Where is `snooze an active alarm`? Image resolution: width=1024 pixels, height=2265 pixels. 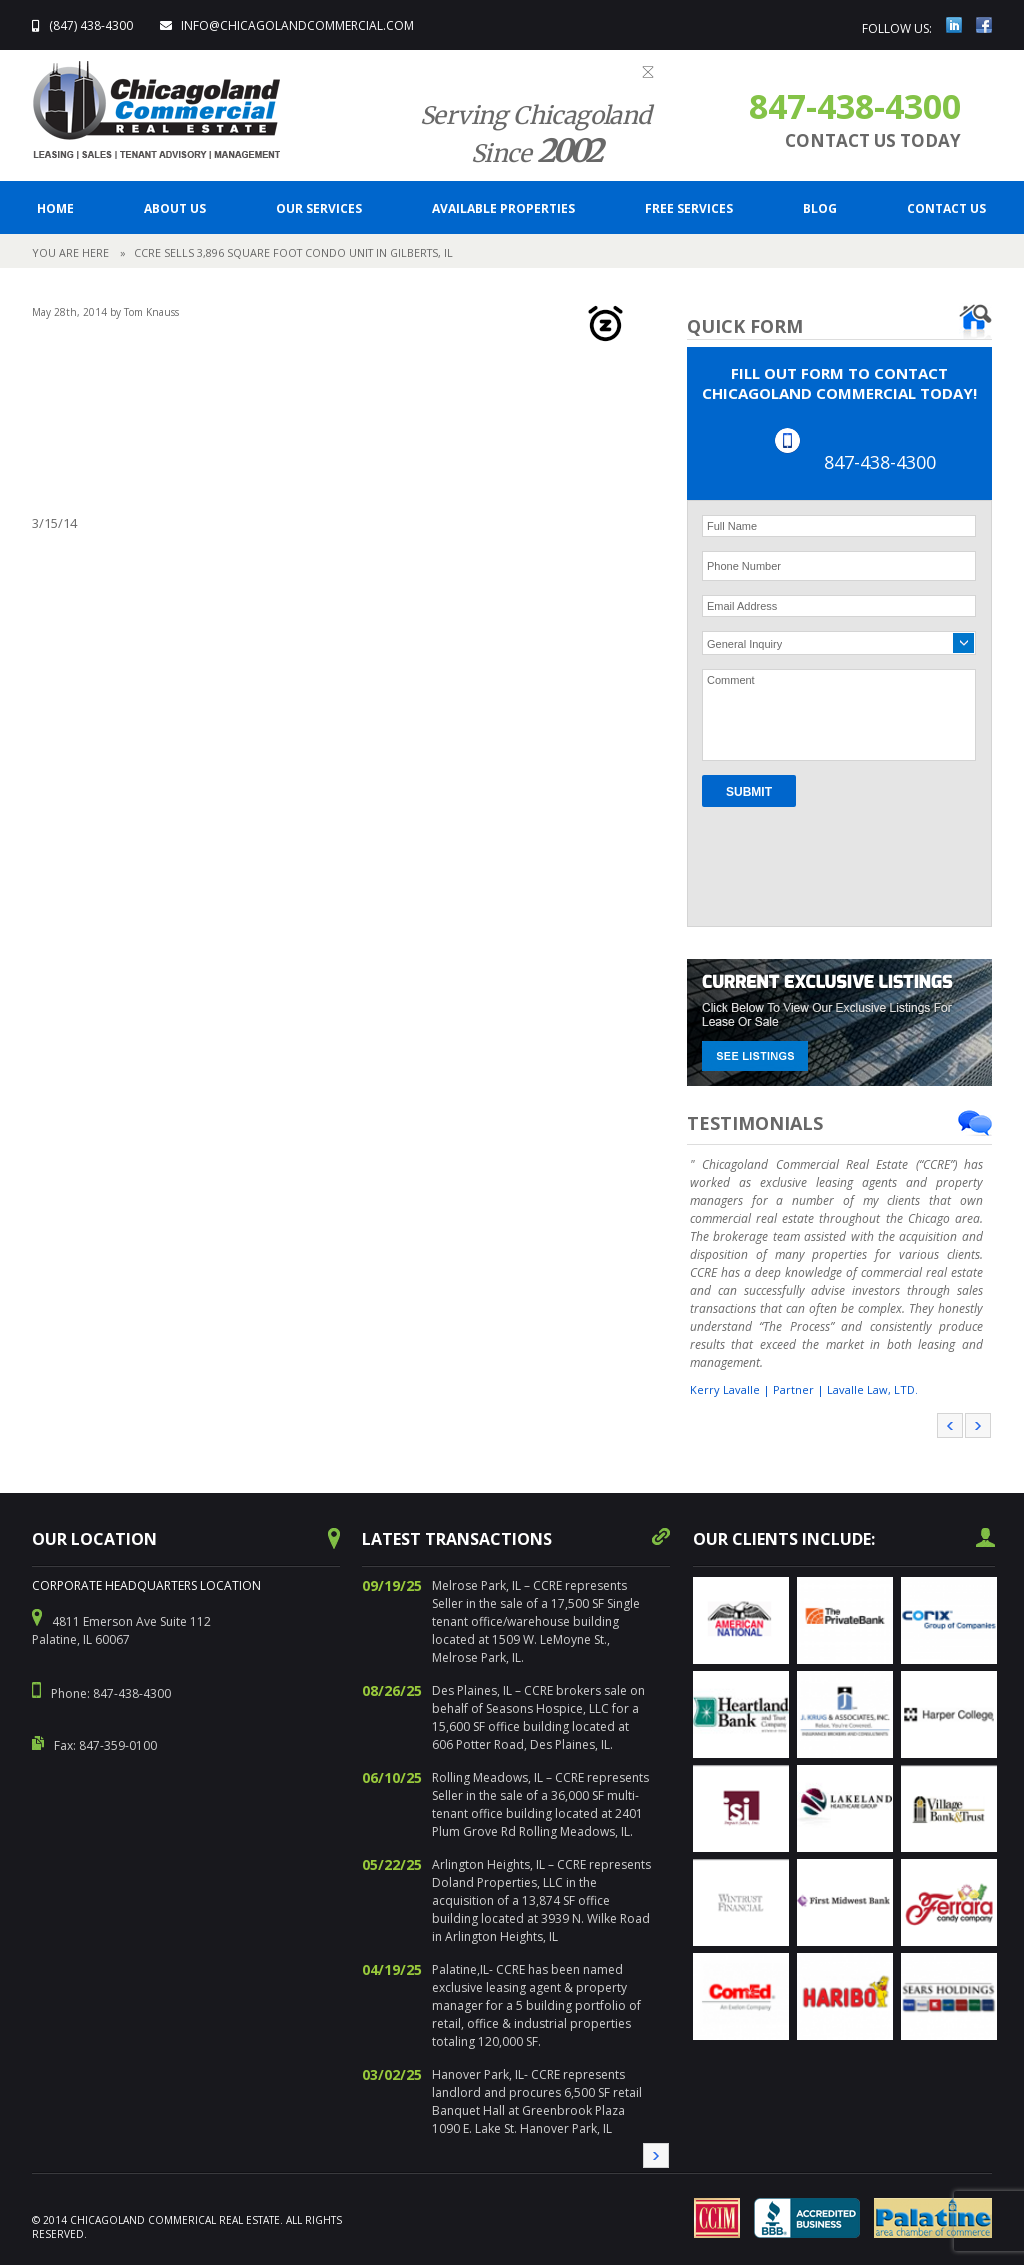
snooze an active alarm is located at coordinates (605, 323).